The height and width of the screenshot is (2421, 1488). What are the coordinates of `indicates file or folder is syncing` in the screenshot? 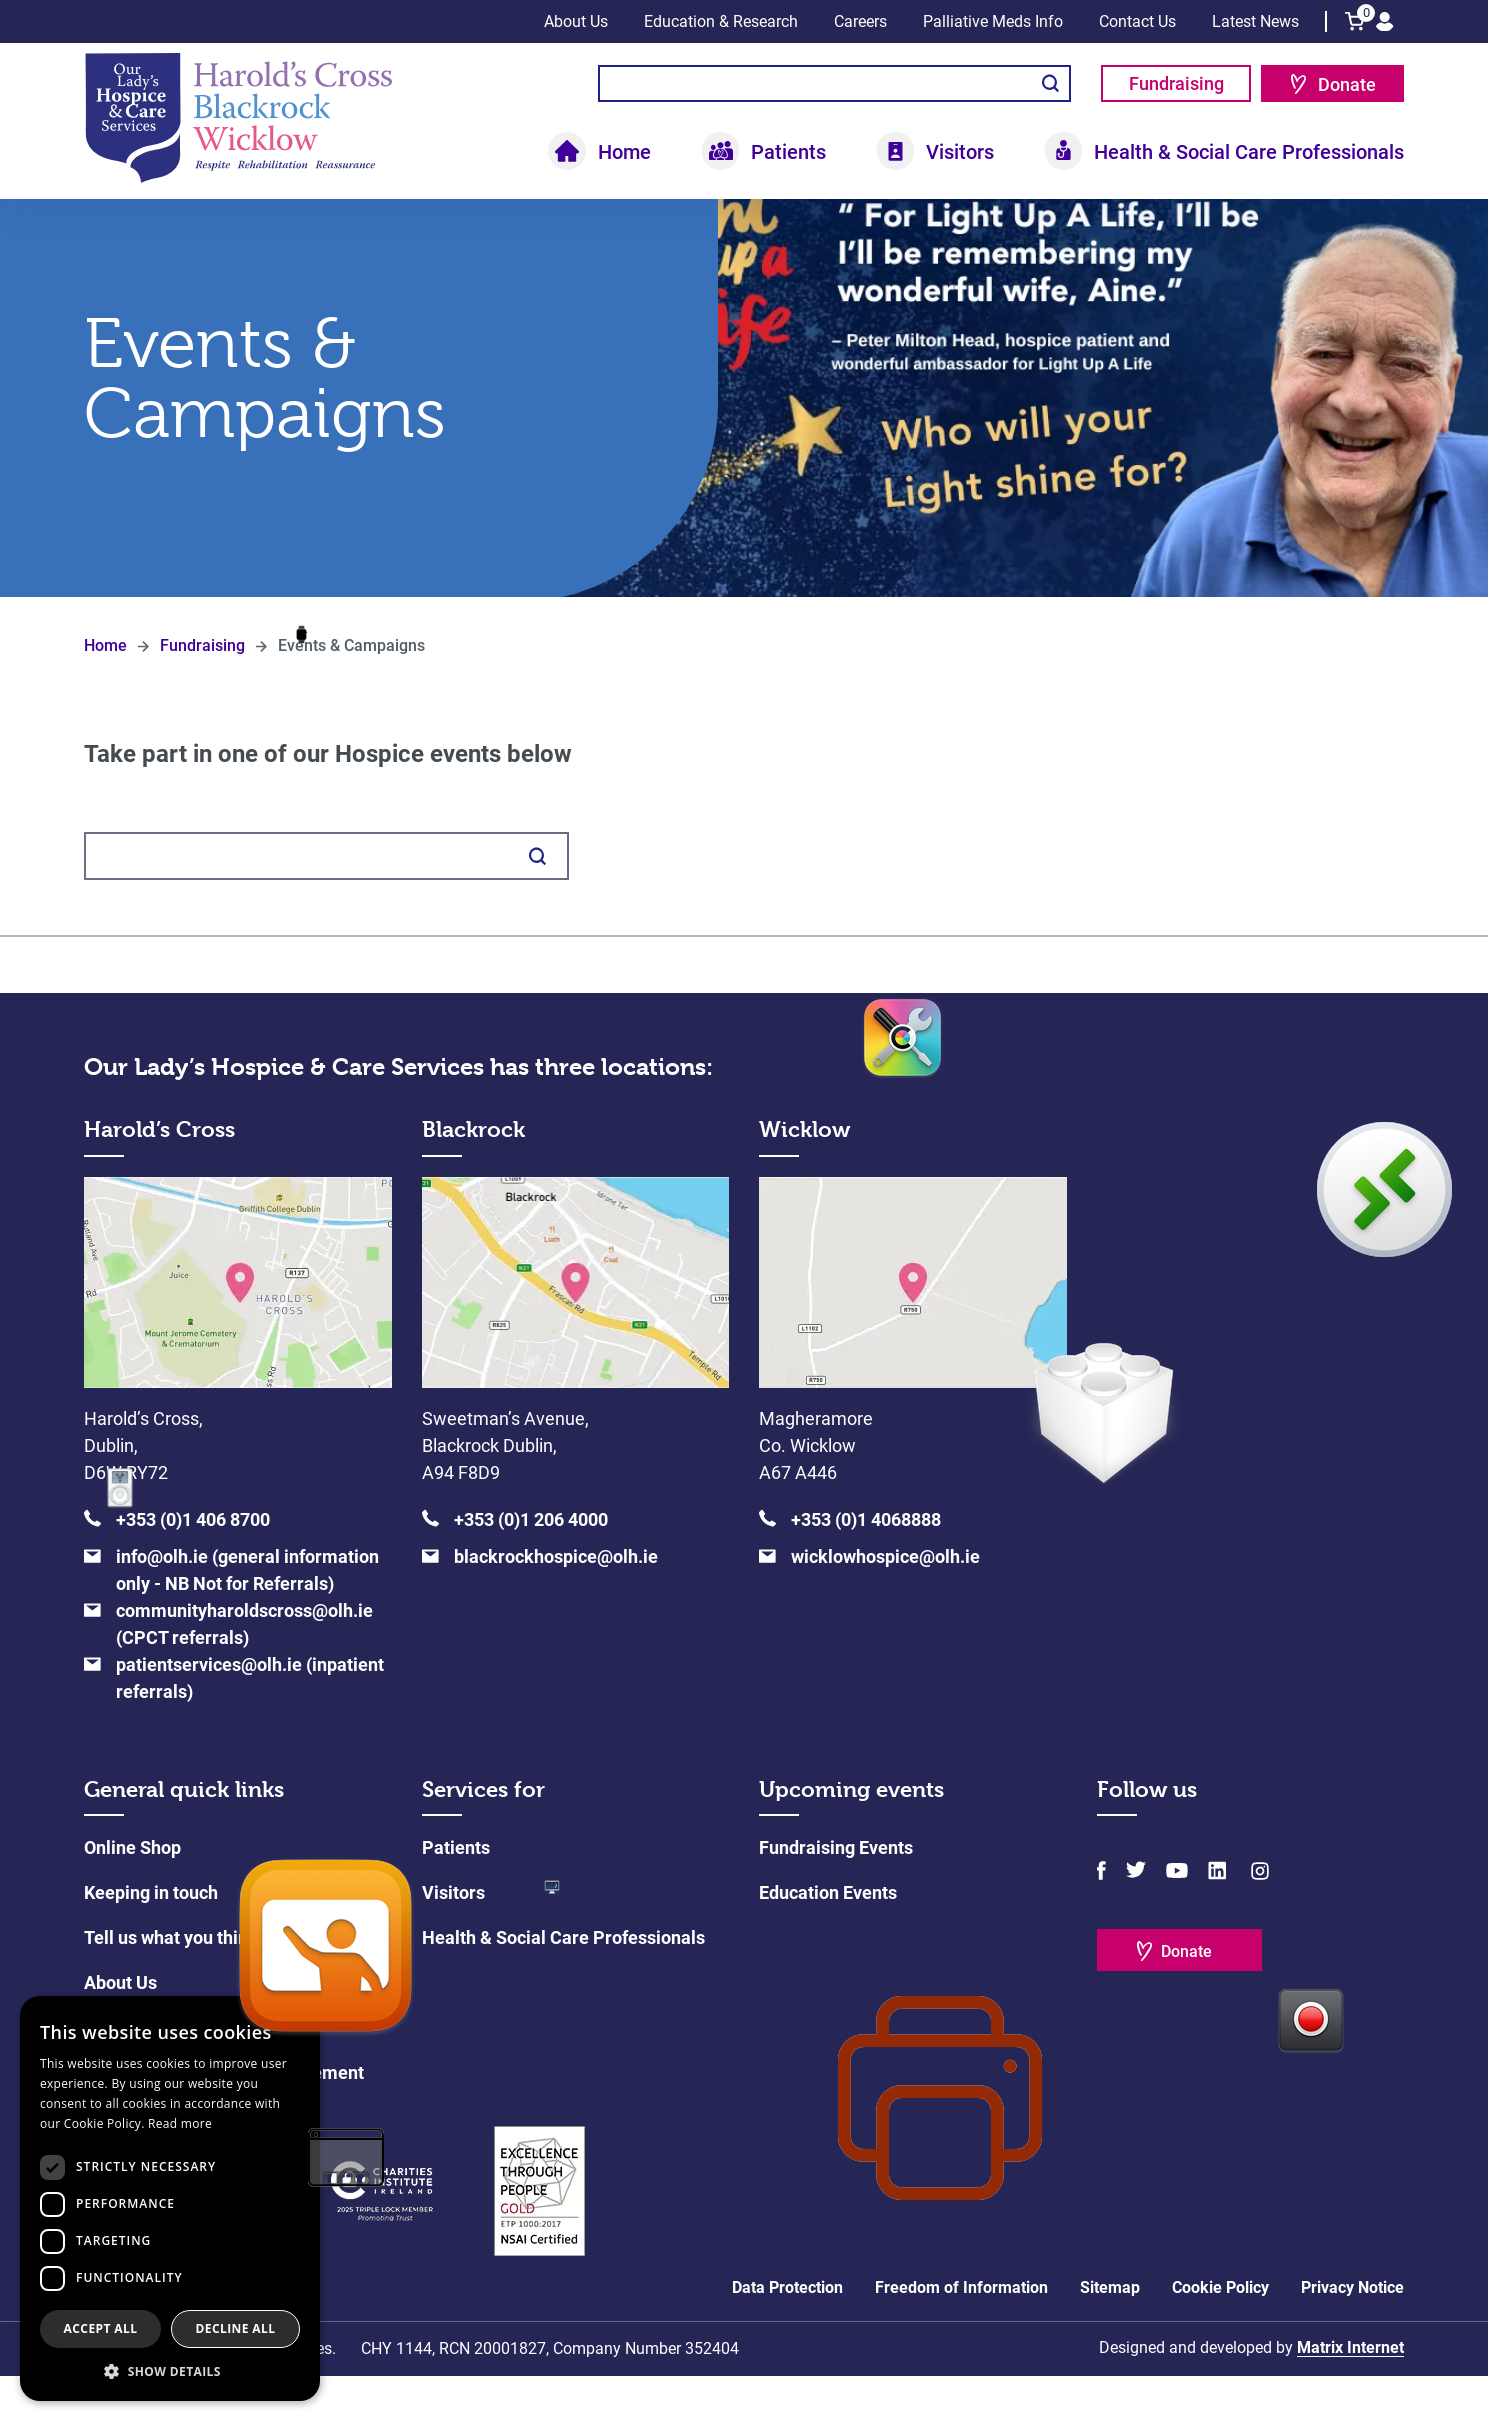 It's located at (1384, 1189).